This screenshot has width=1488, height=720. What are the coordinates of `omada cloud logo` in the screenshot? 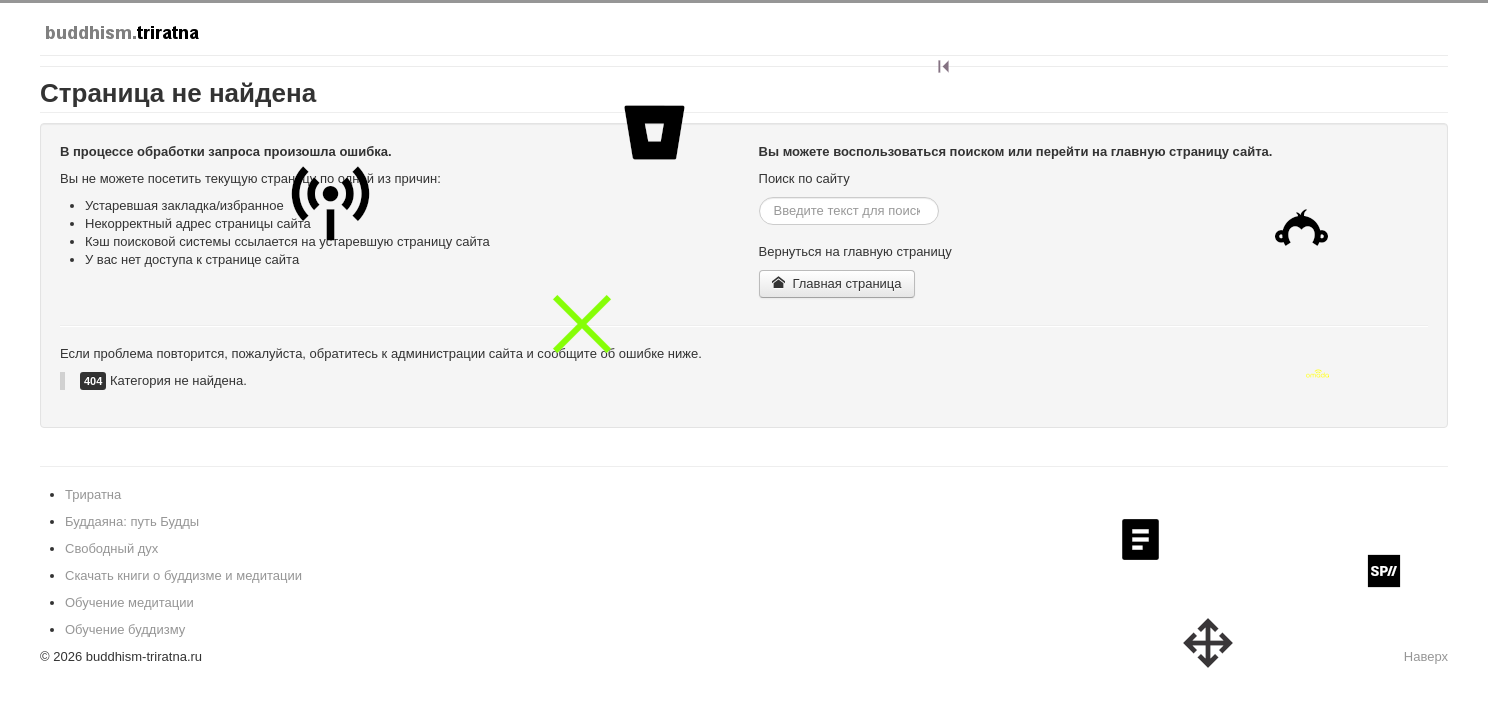 It's located at (1317, 373).